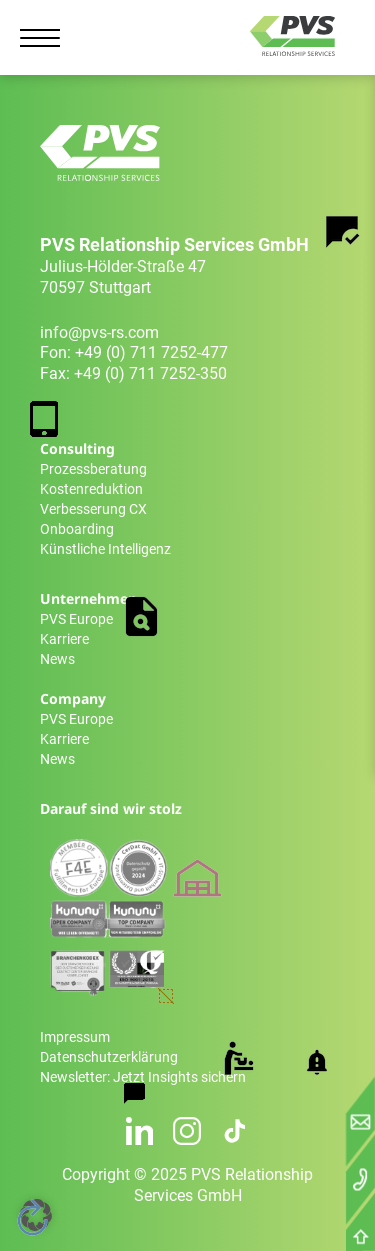 This screenshot has height=1251, width=375. I want to click on switch to tablet view or mode, so click(45, 419).